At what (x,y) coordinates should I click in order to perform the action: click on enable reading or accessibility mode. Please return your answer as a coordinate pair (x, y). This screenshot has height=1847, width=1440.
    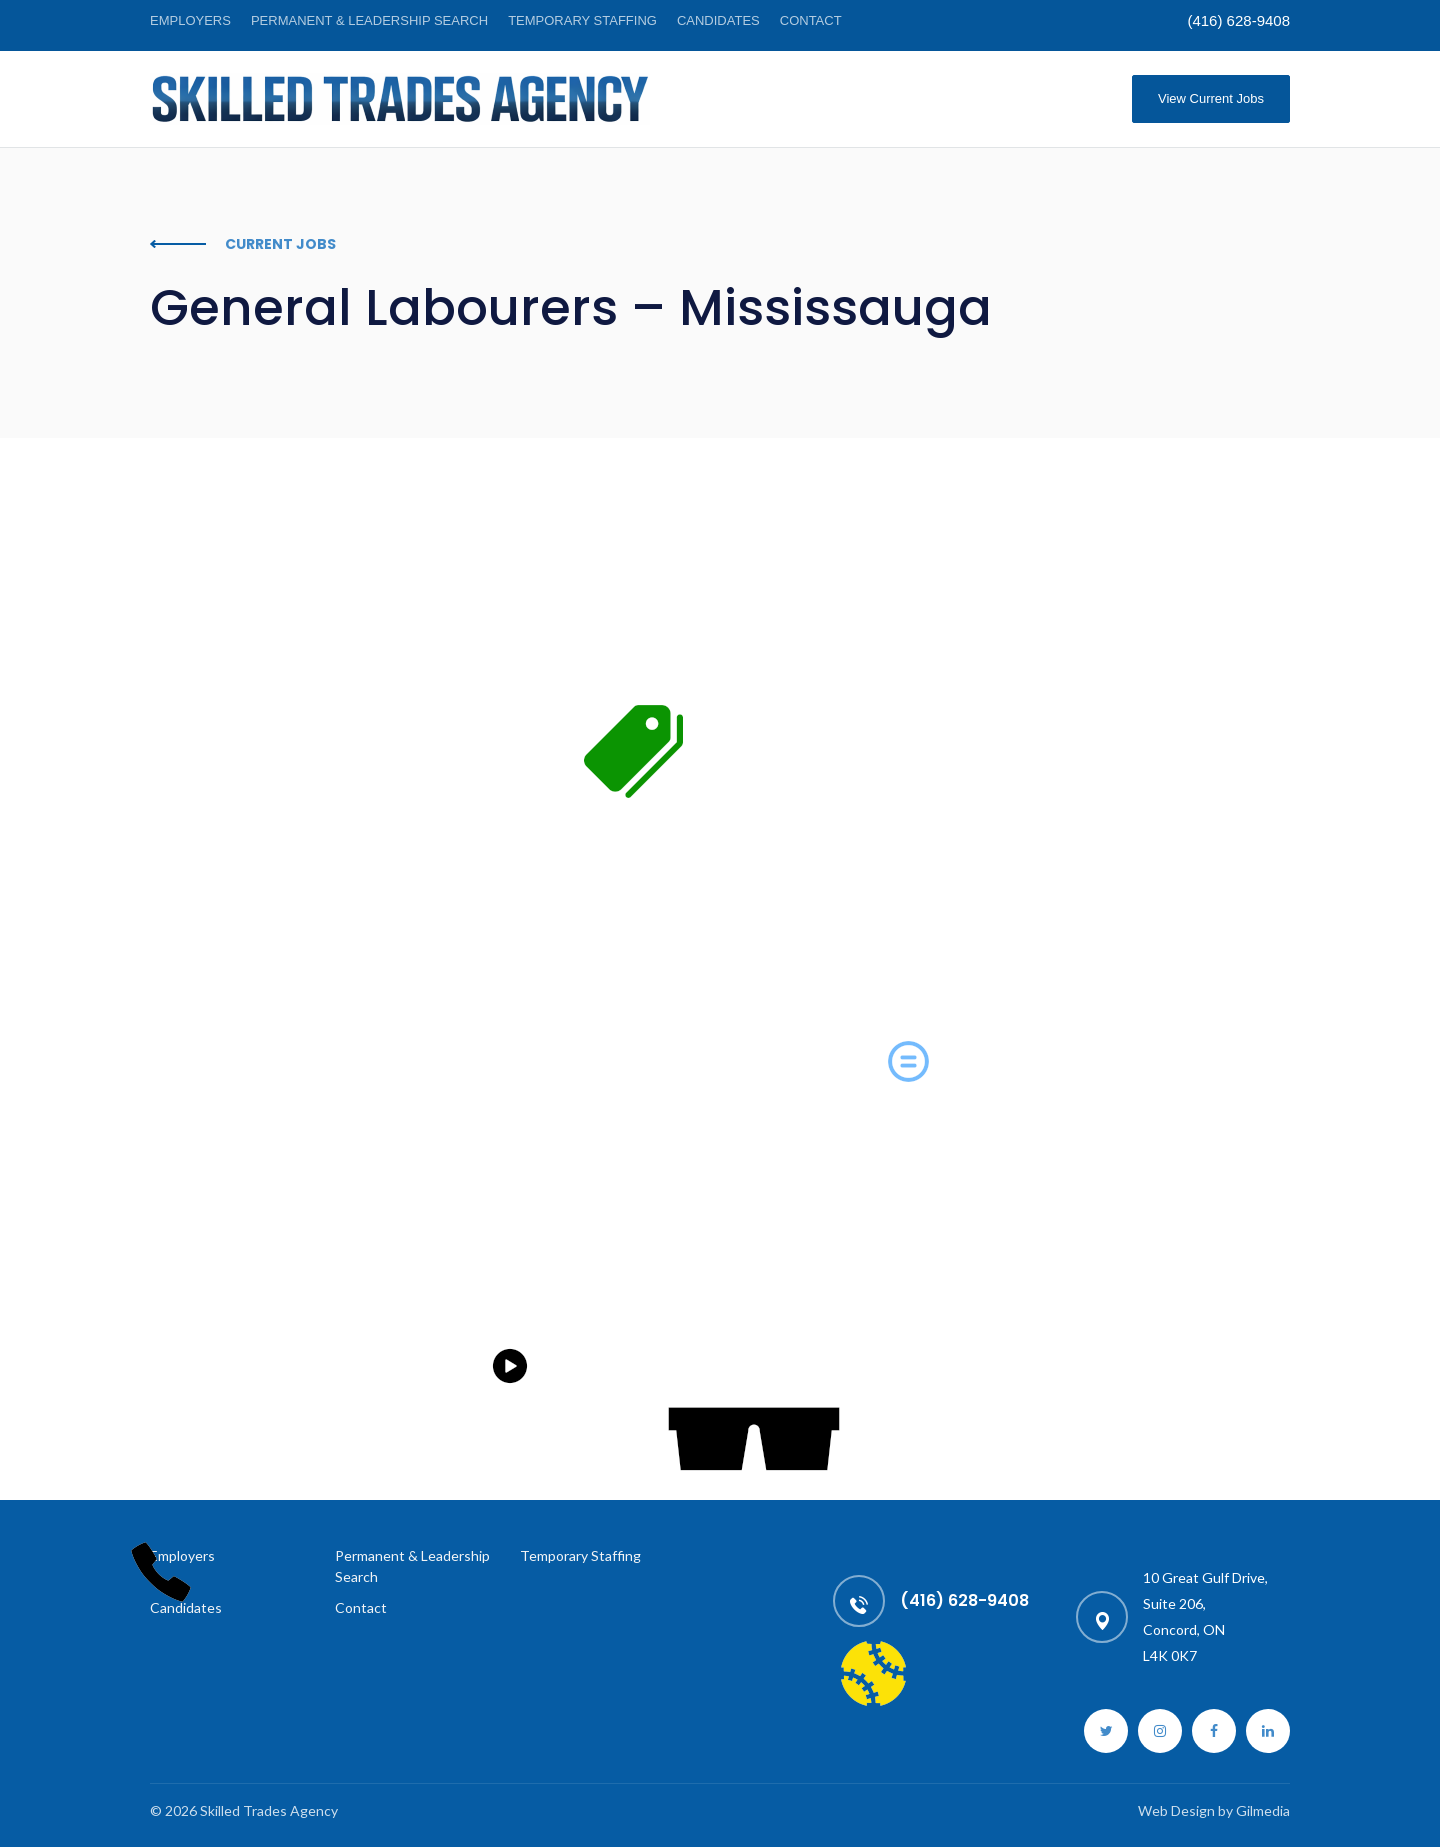
    Looking at the image, I should click on (754, 1436).